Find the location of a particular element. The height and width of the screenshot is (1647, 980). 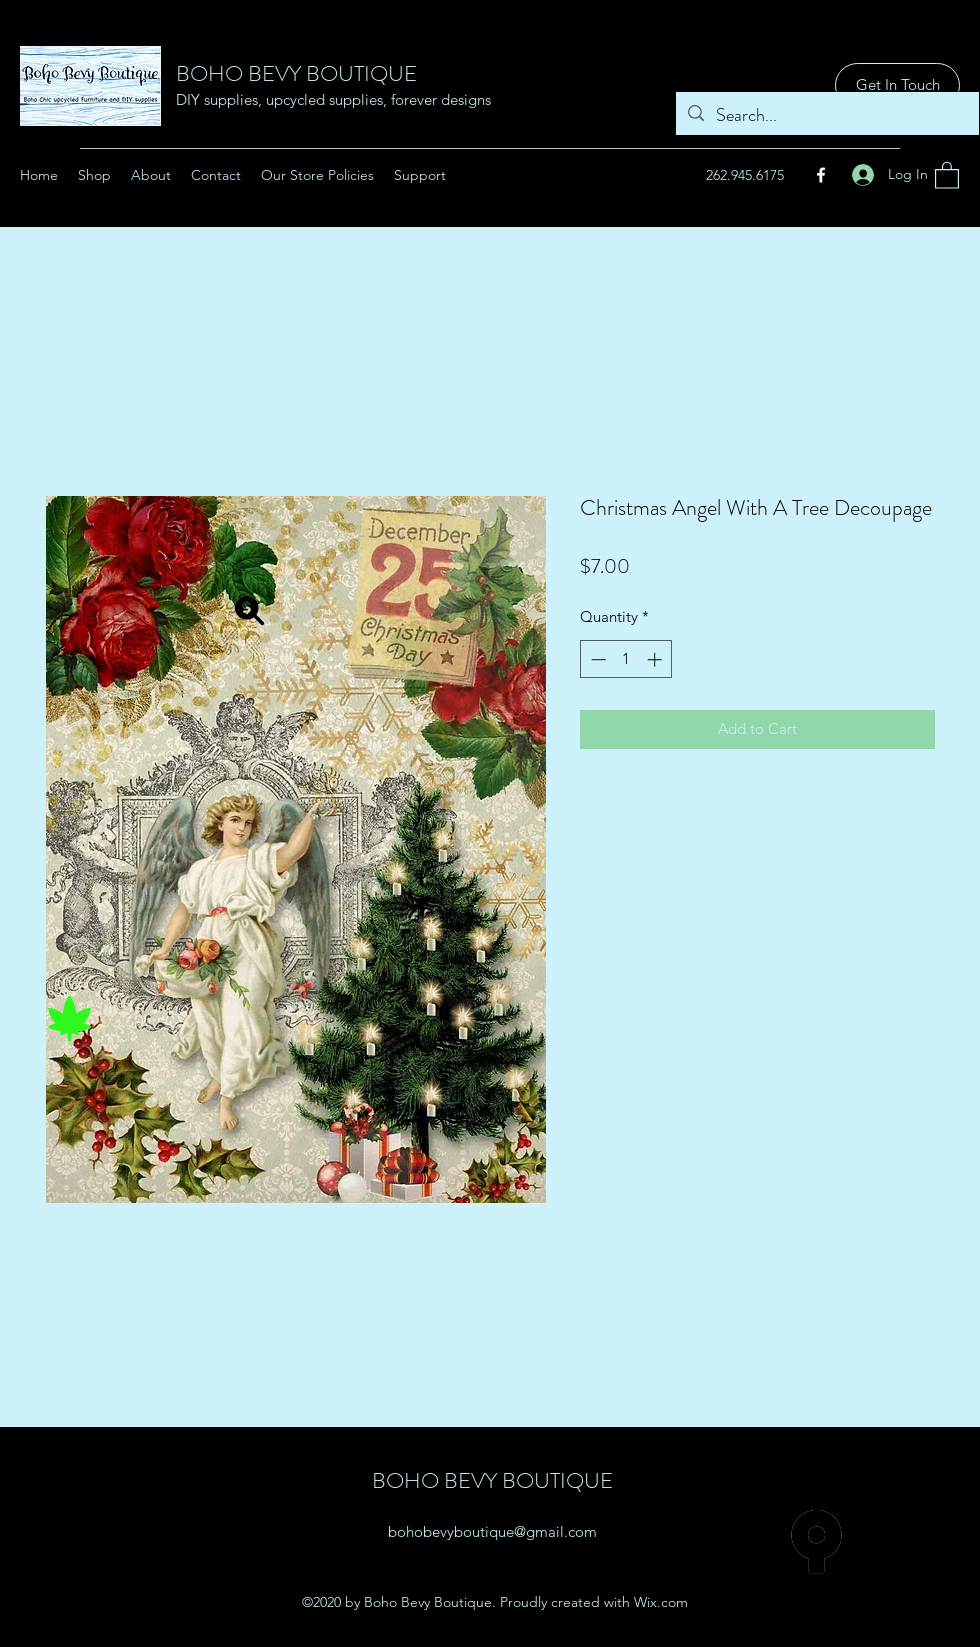

search for prices or financial information is located at coordinates (249, 610).